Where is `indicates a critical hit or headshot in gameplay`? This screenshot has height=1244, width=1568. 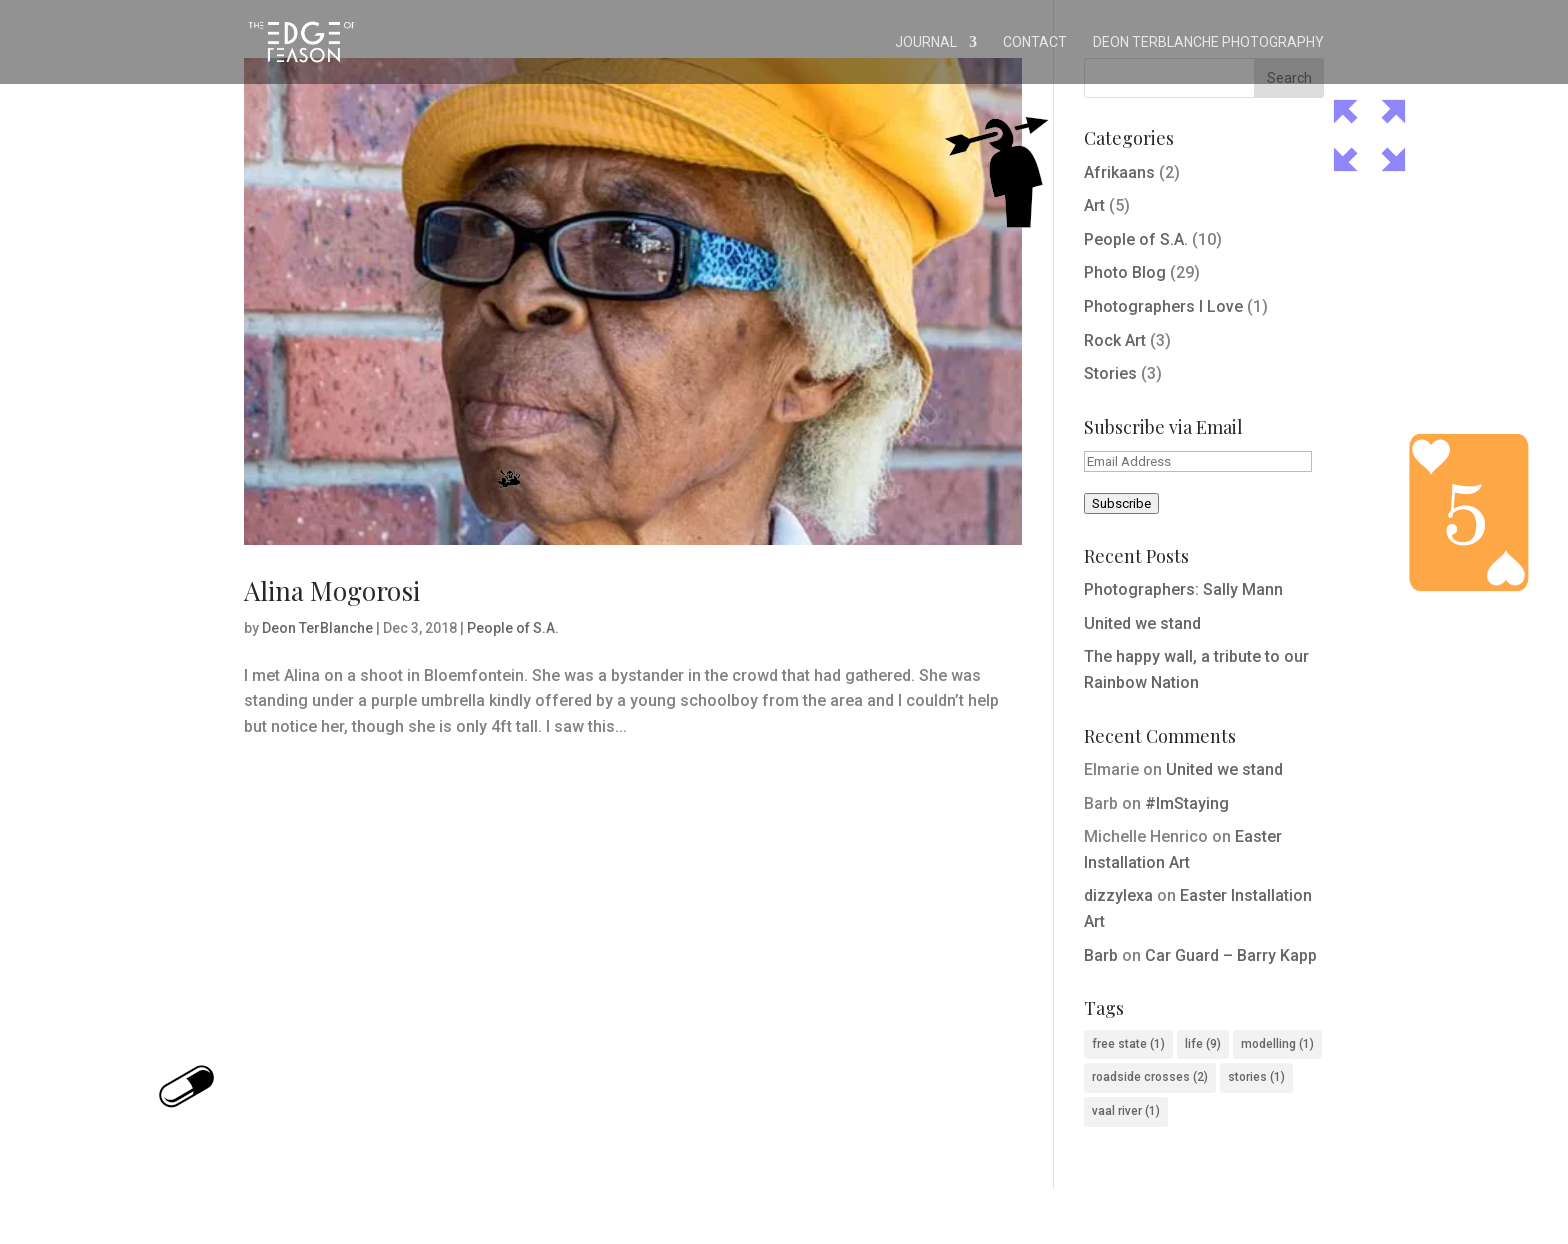 indicates a critical hit or headshot in gameplay is located at coordinates (1000, 172).